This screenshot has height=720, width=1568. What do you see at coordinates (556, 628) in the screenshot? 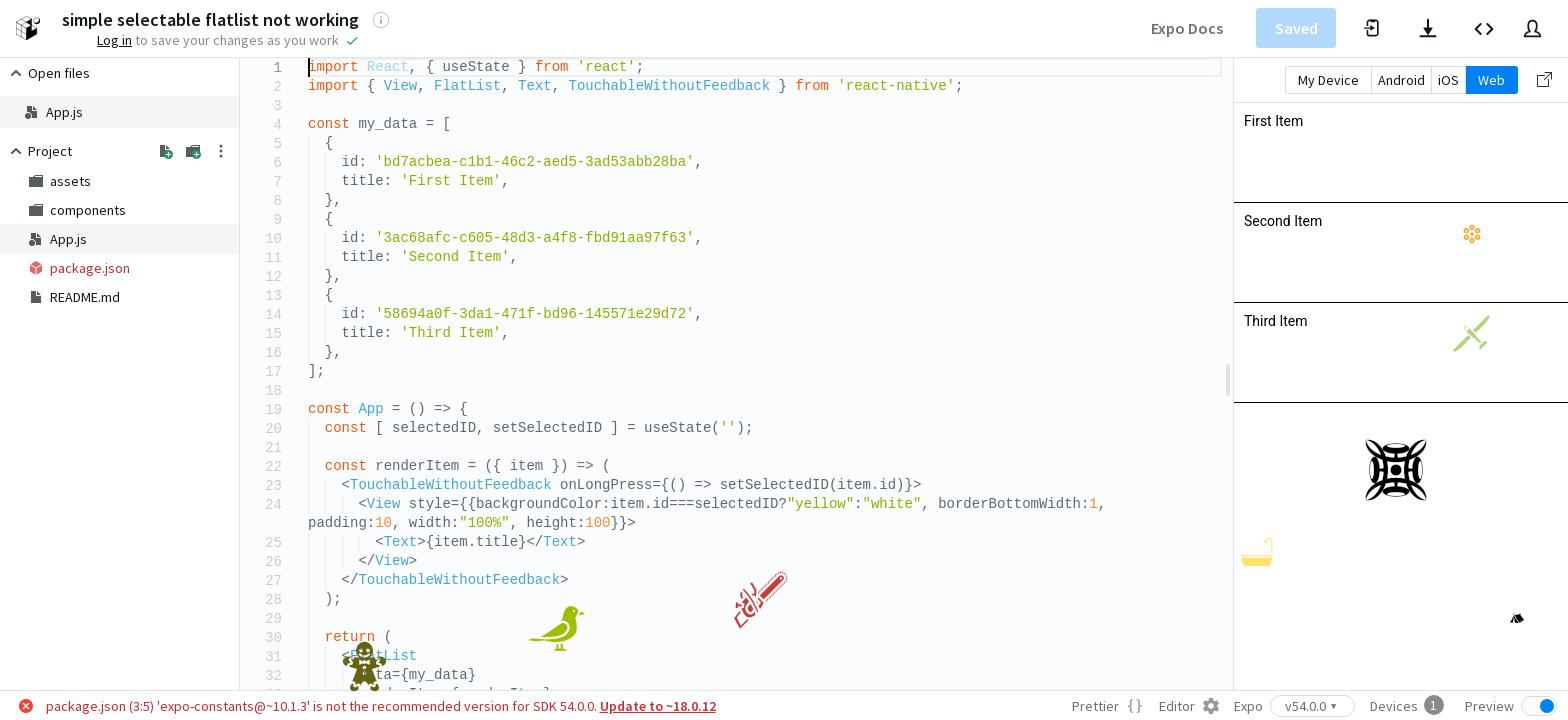
I see `indicates a beach or coastal location` at bounding box center [556, 628].